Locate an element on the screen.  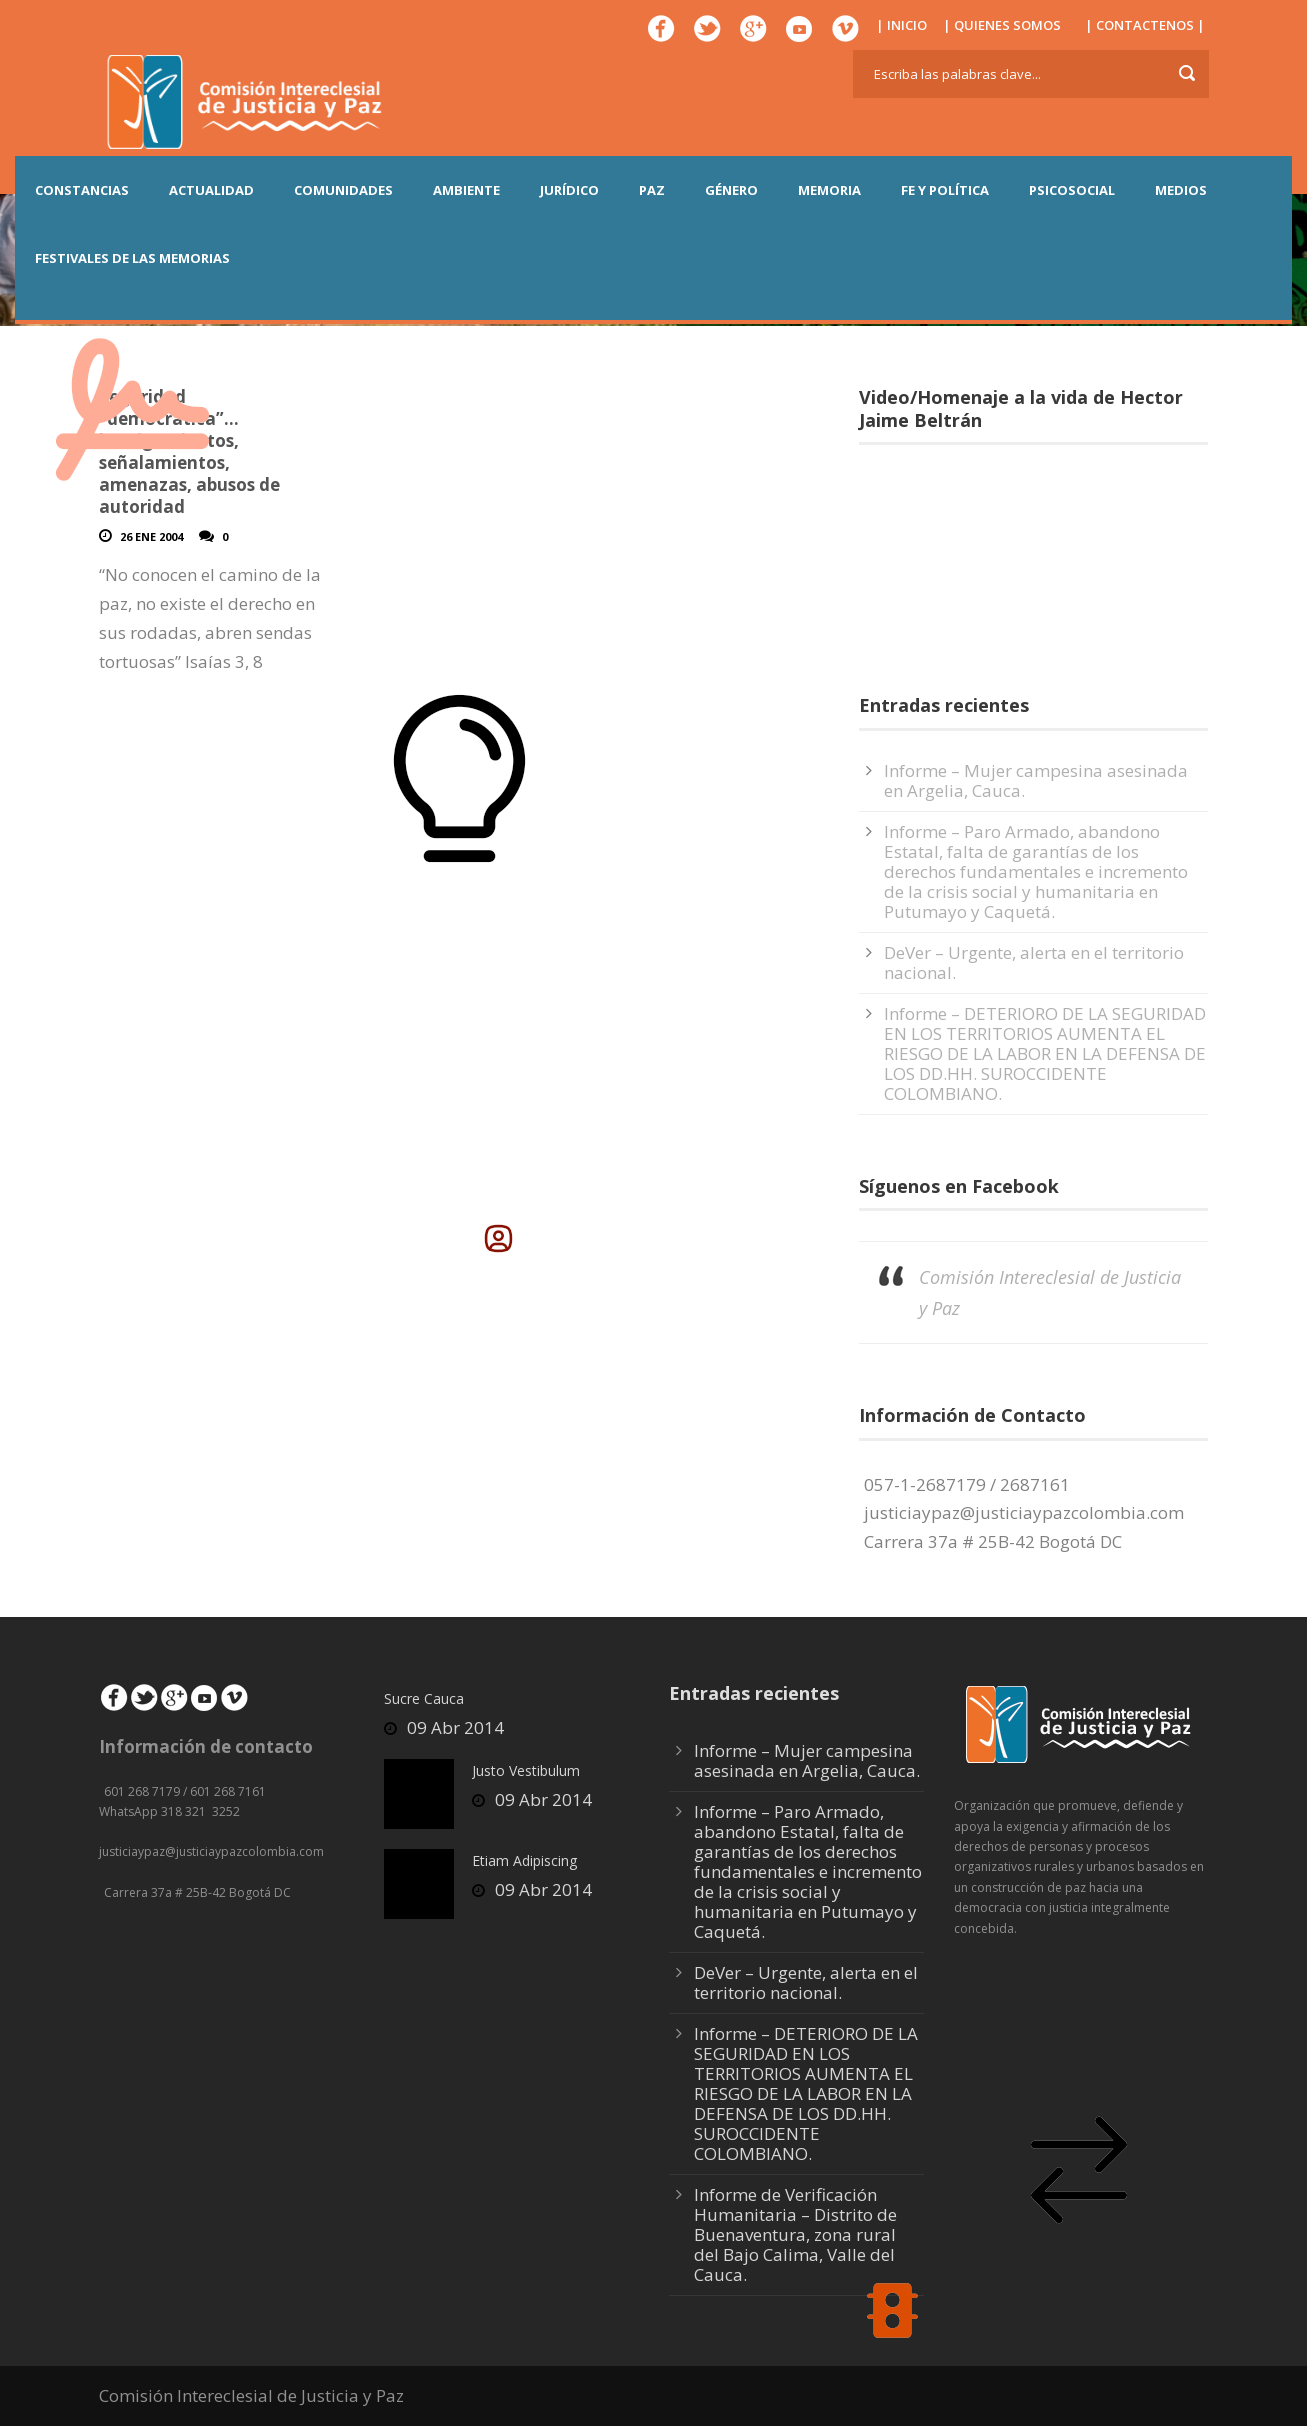
switch between two views or modes is located at coordinates (1079, 2170).